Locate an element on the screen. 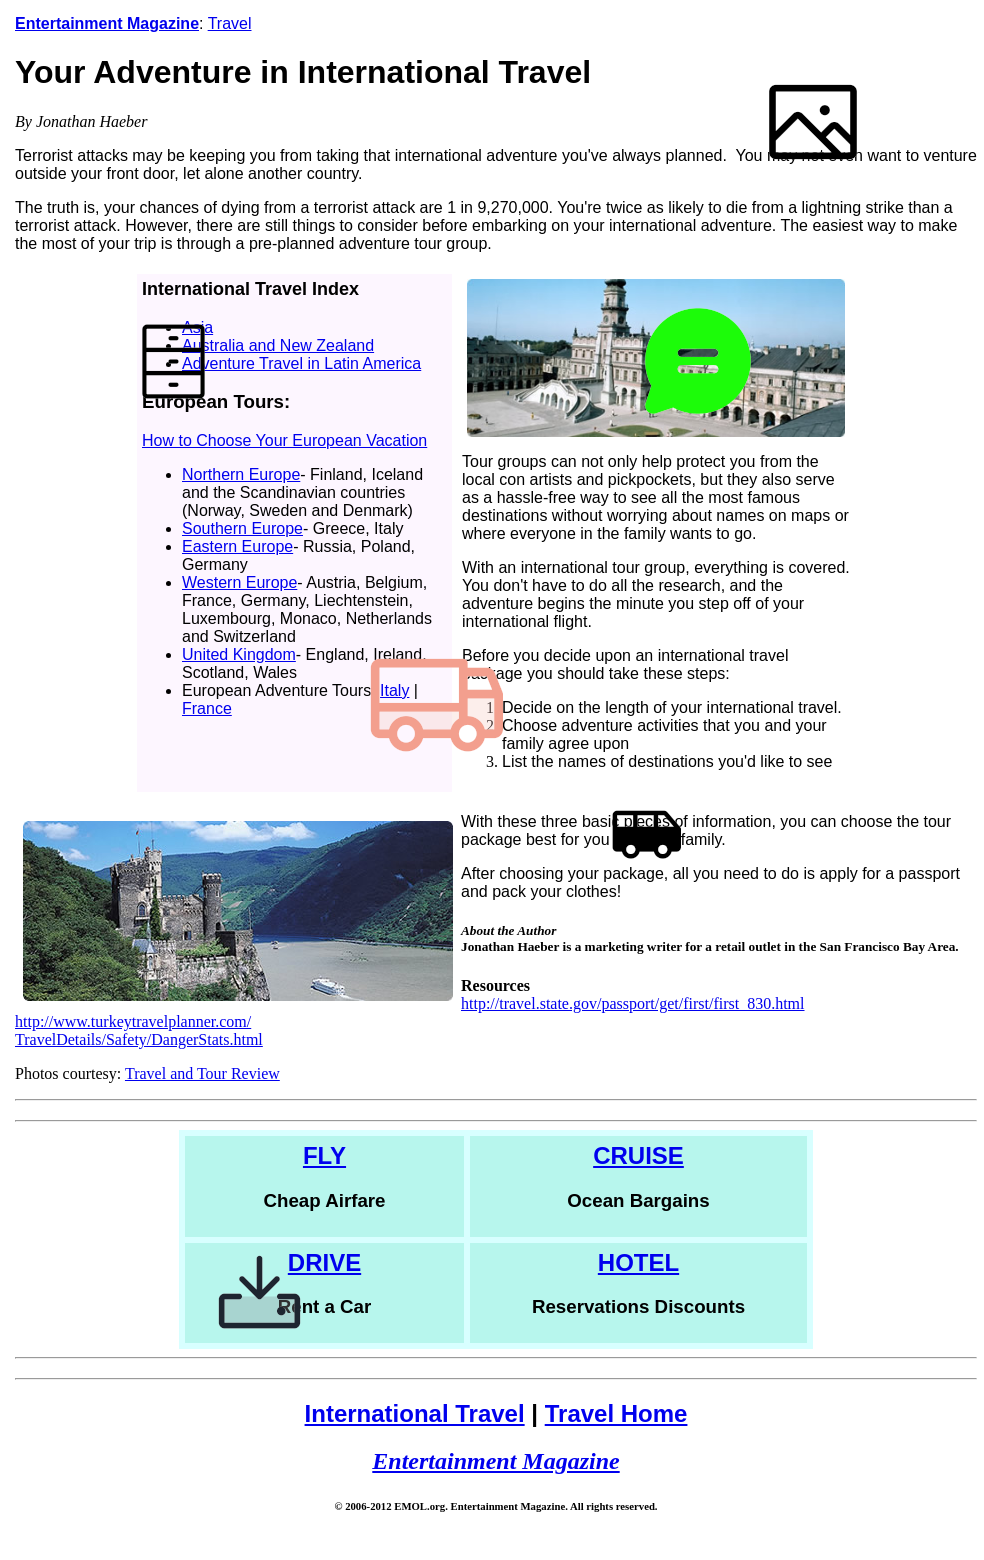  access storage or file organization is located at coordinates (173, 361).